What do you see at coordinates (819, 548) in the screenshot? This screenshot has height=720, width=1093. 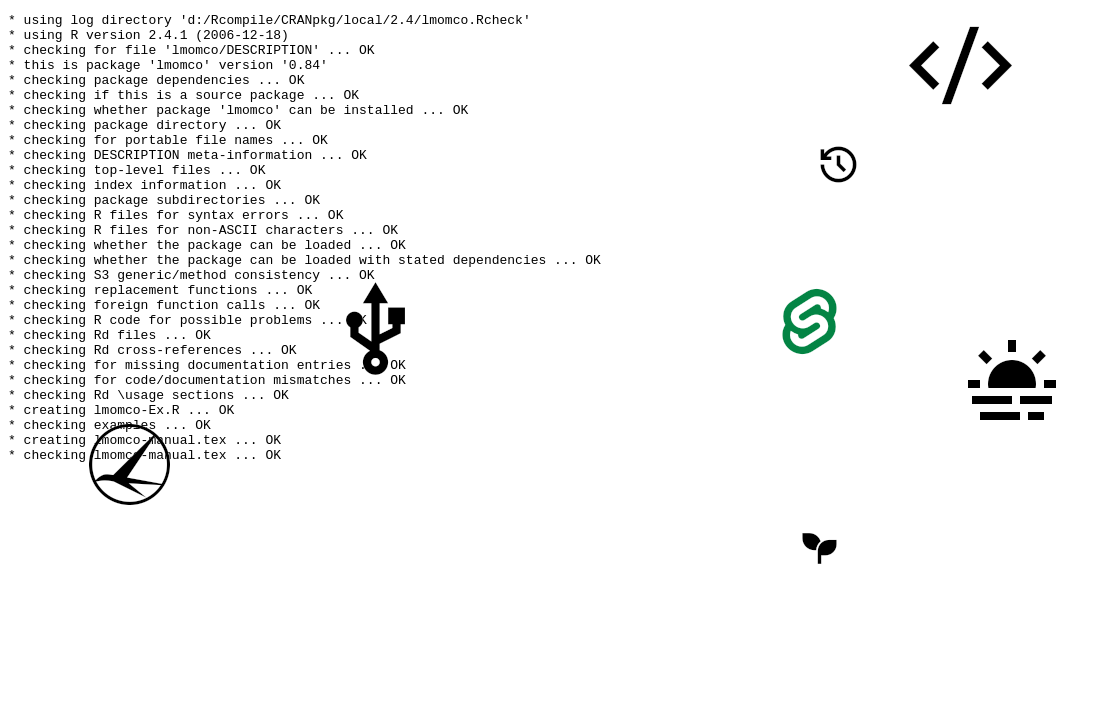 I see `indicates eco-friendly or sustainable option` at bounding box center [819, 548].